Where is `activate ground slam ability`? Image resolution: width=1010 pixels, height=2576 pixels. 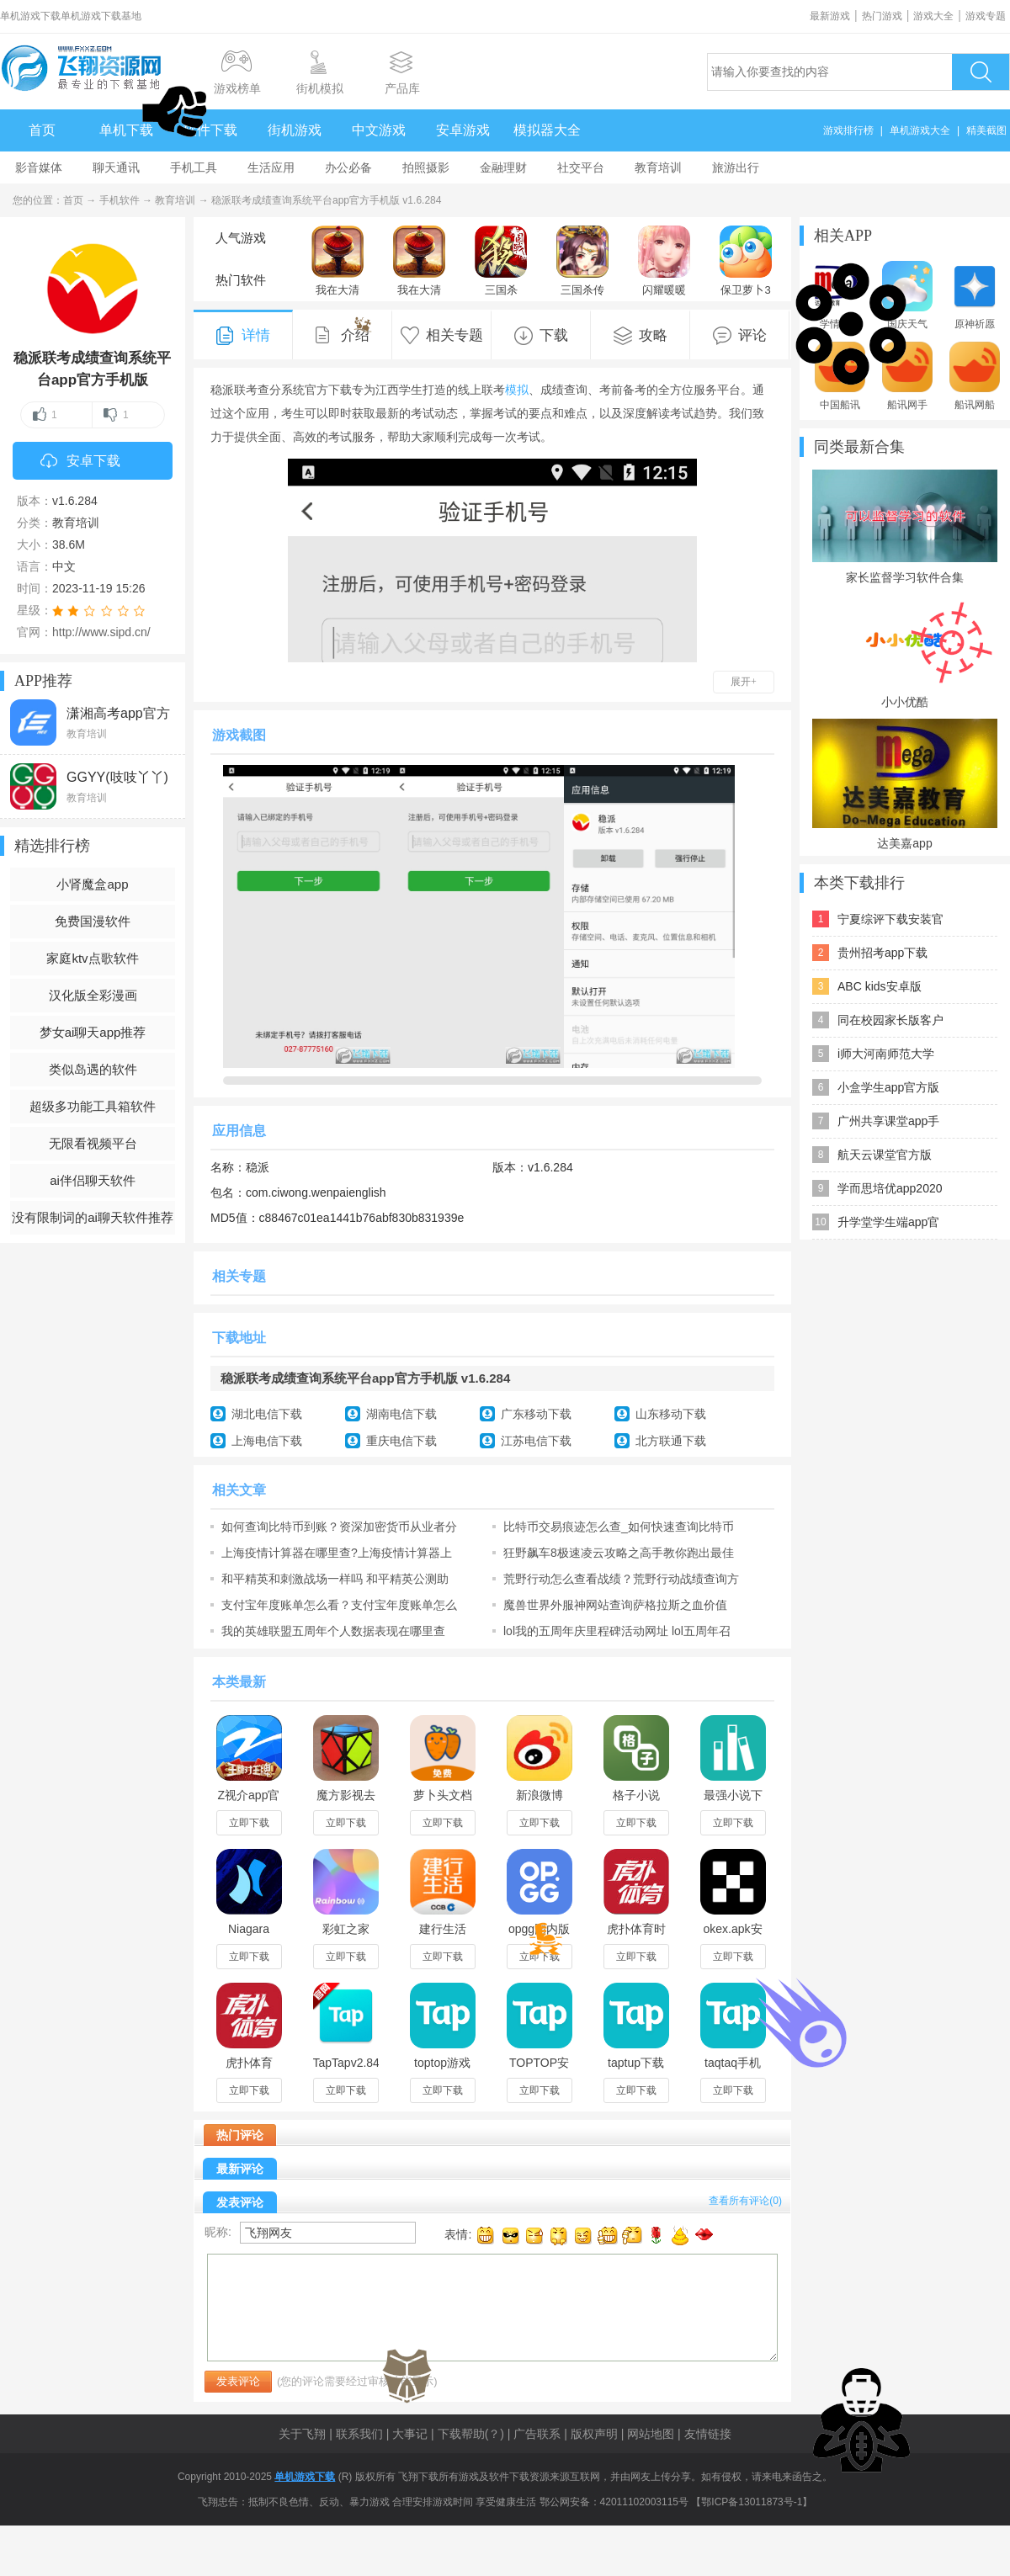
activate ground slam ability is located at coordinates (545, 1938).